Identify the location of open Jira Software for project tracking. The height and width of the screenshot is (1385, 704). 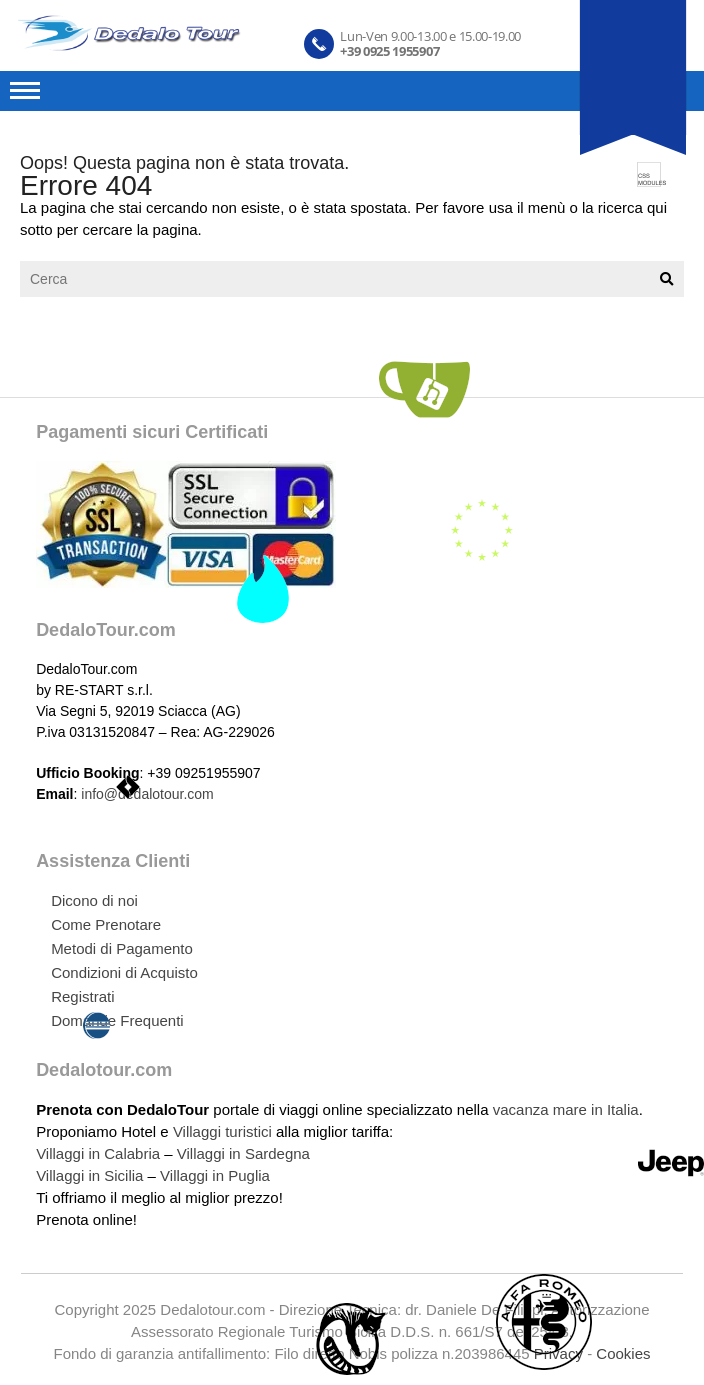
(128, 787).